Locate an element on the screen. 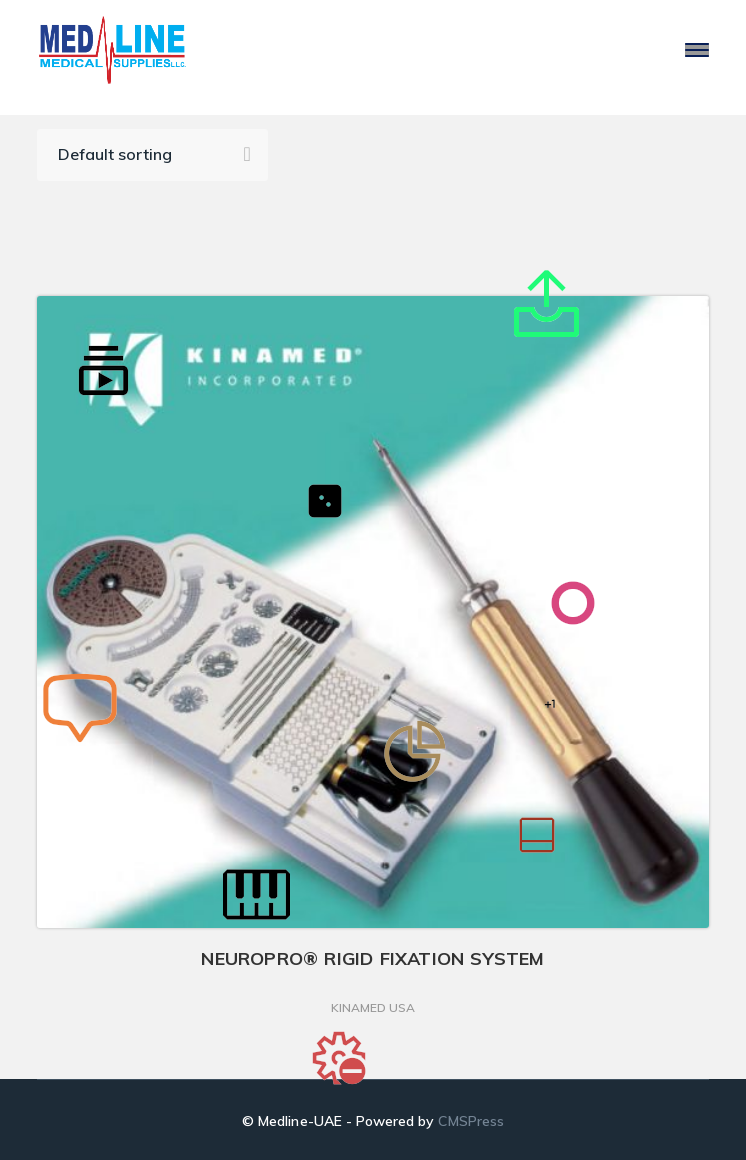 The width and height of the screenshot is (746, 1160). hide the bottom panel is located at coordinates (537, 835).